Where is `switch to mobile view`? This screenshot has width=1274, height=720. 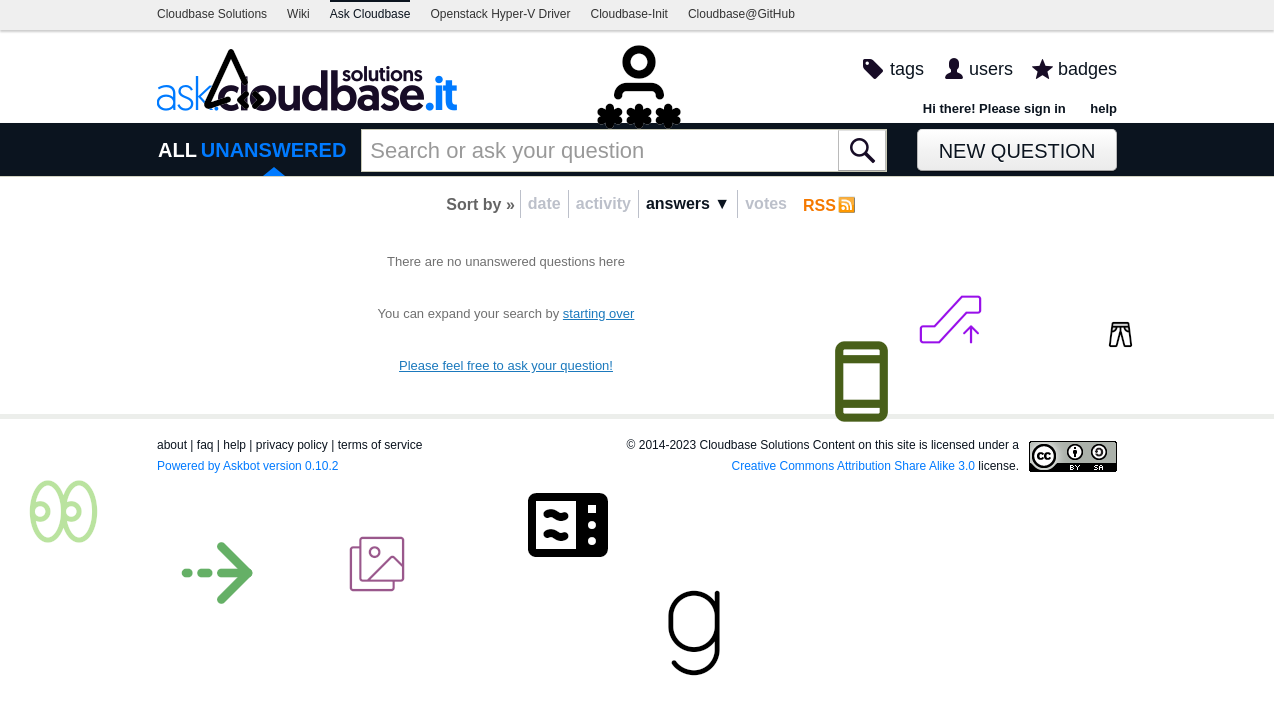 switch to mobile view is located at coordinates (861, 381).